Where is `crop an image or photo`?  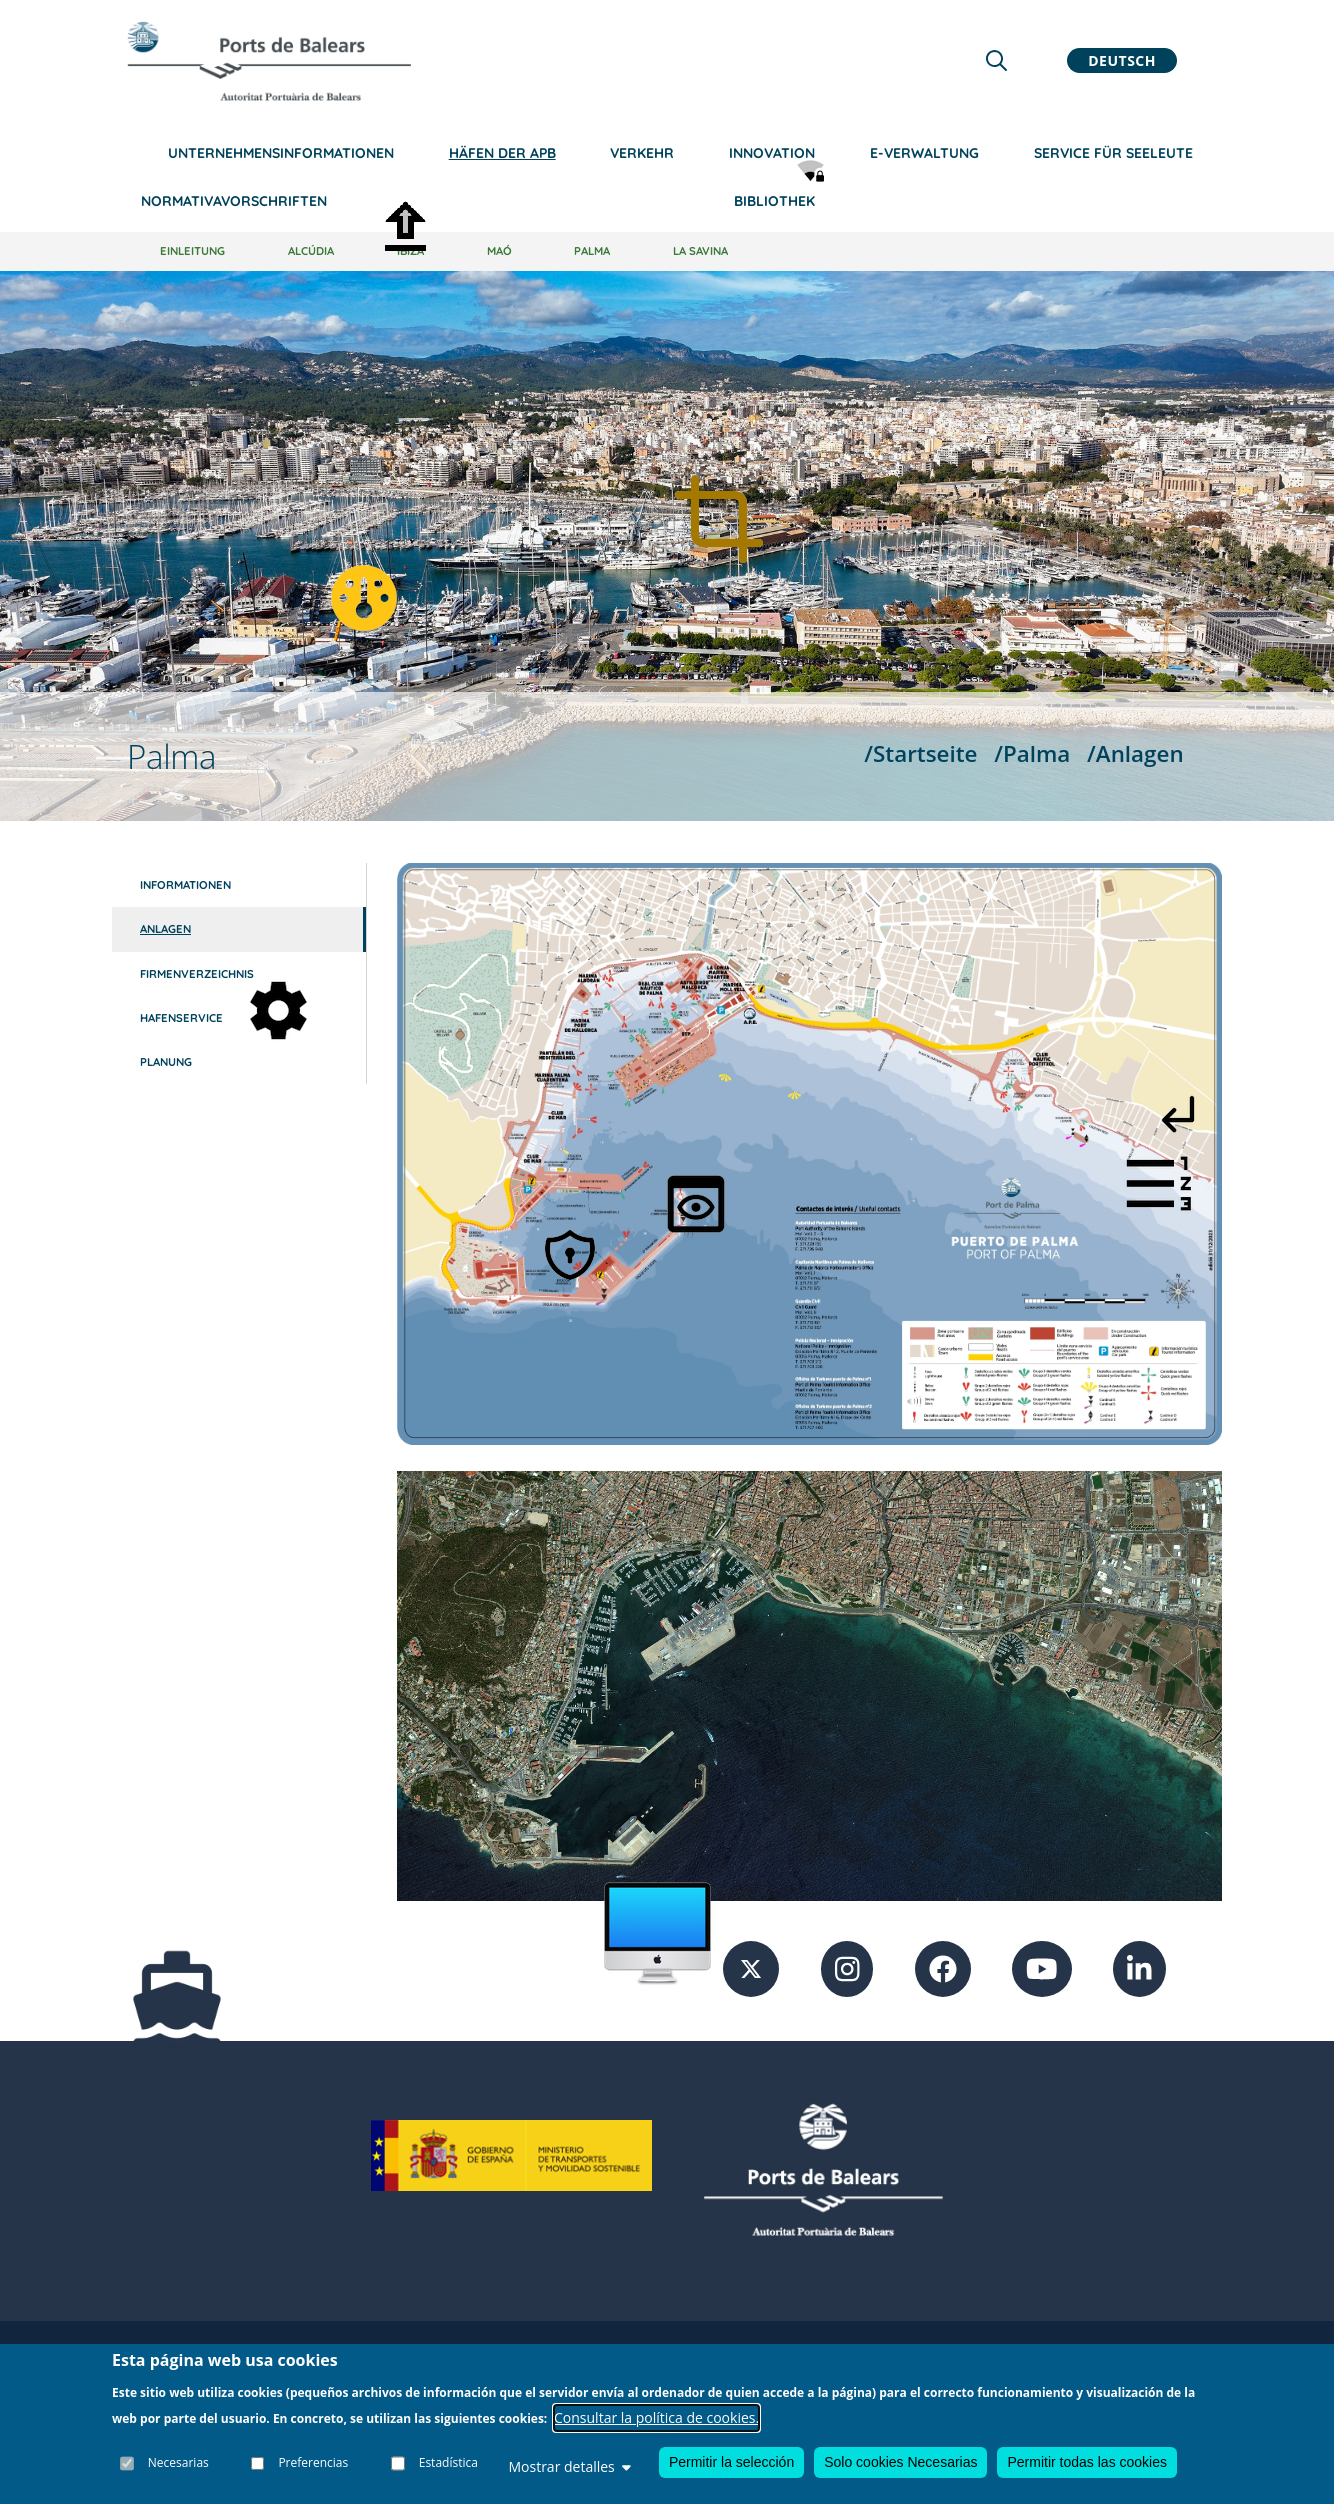
crop an image or photo is located at coordinates (719, 519).